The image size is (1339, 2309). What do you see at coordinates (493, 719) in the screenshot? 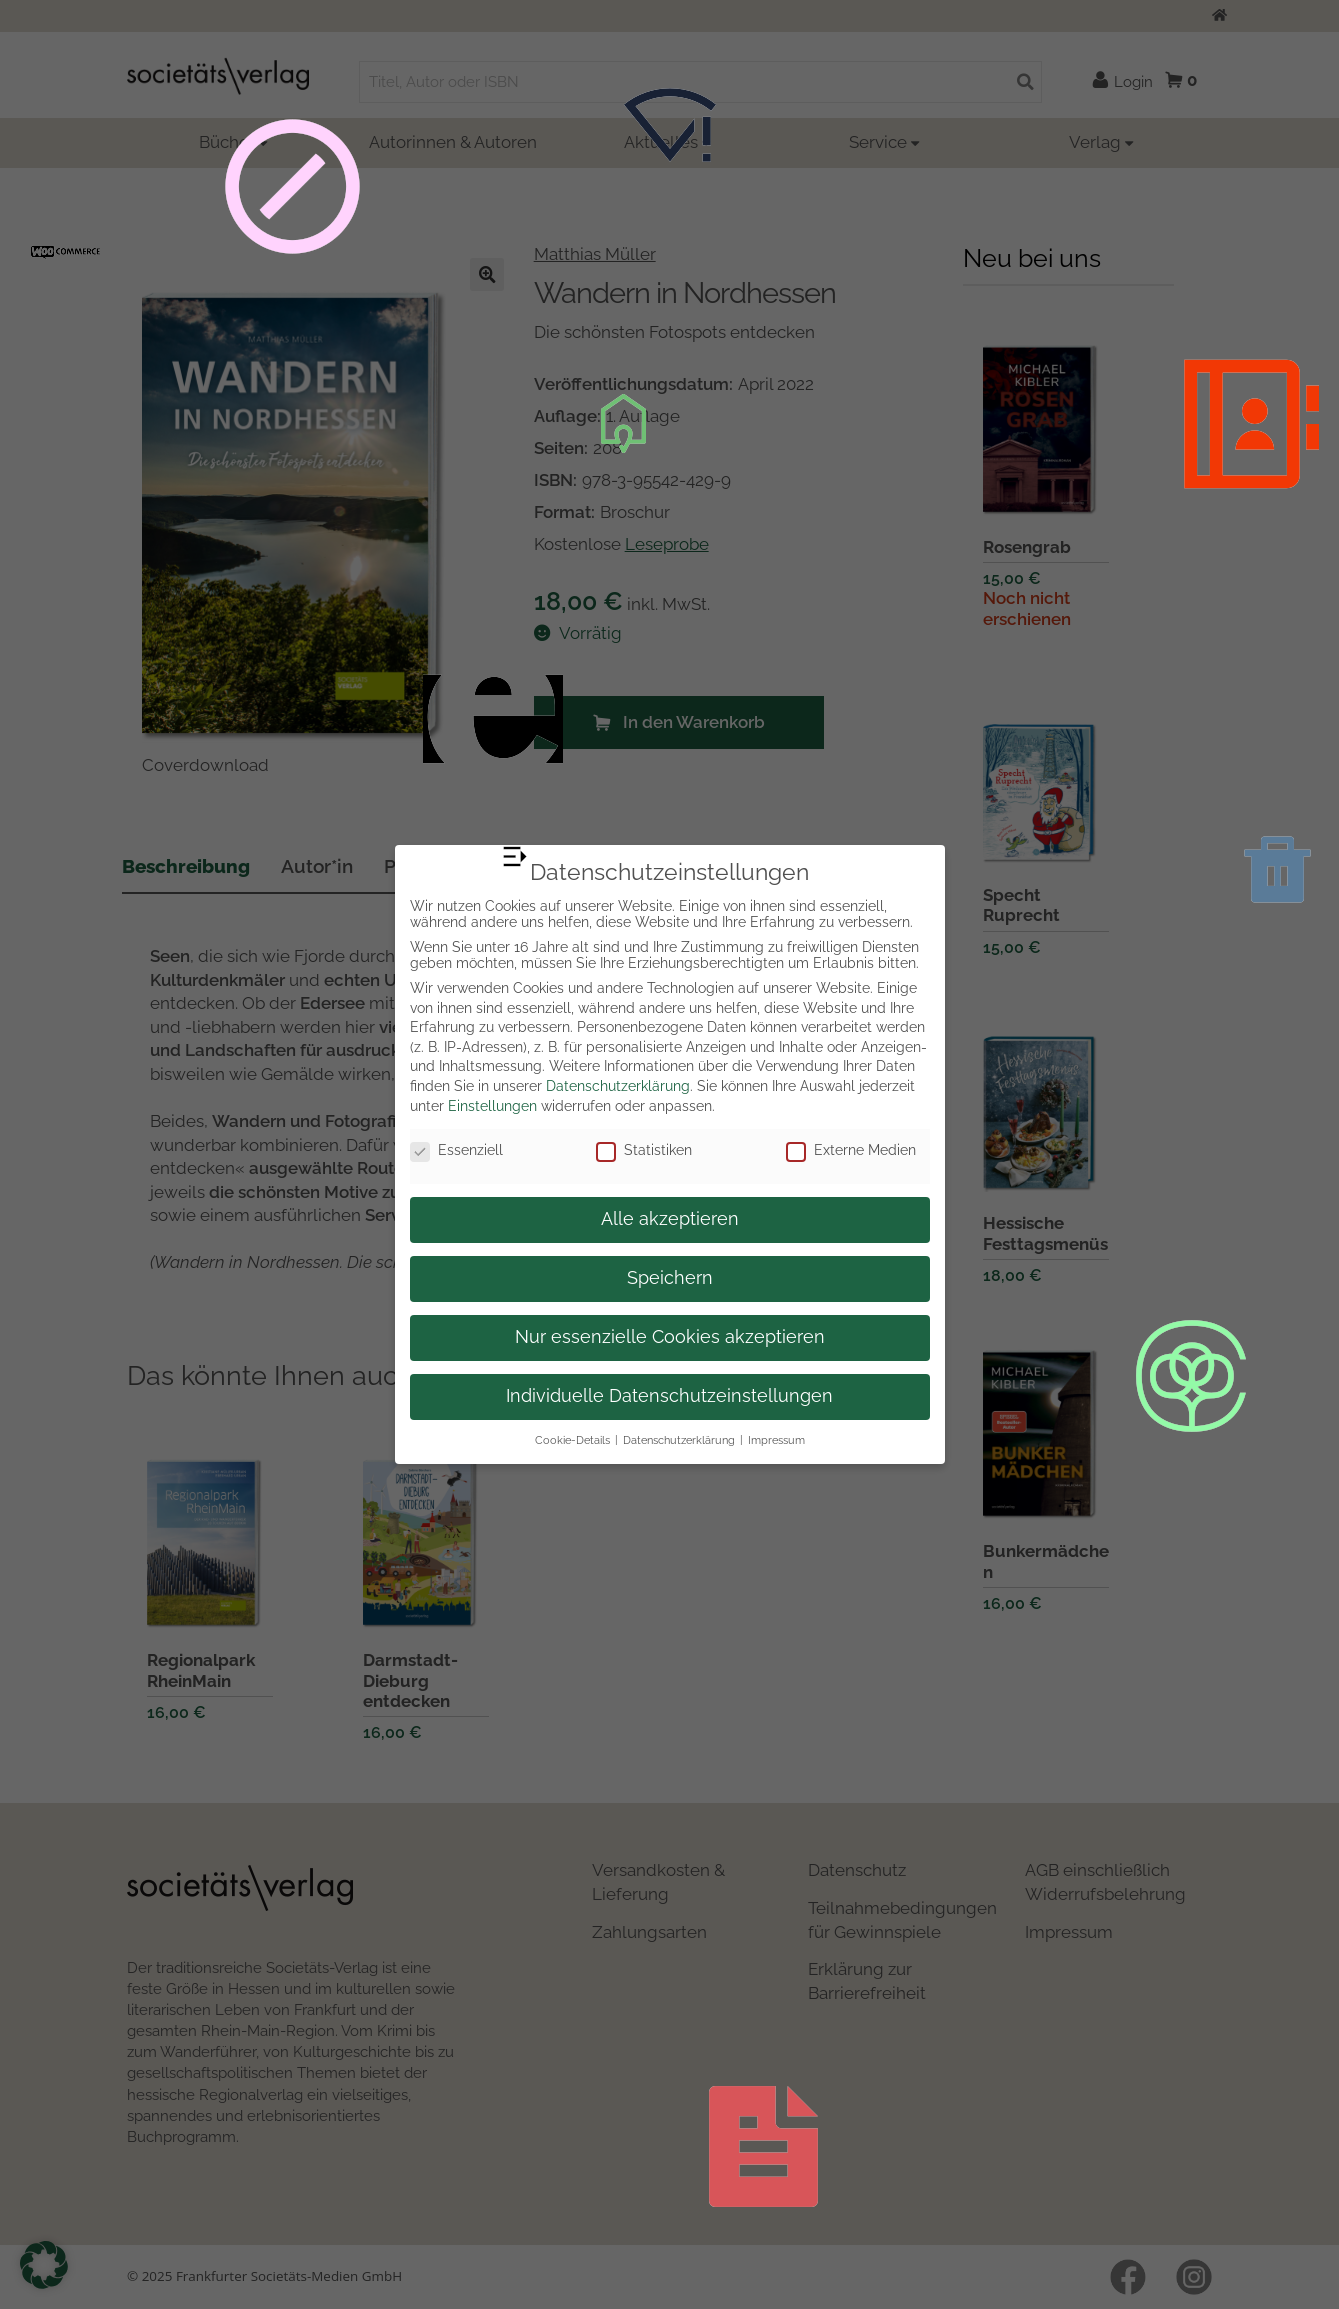
I see `erlang programming language logo` at bounding box center [493, 719].